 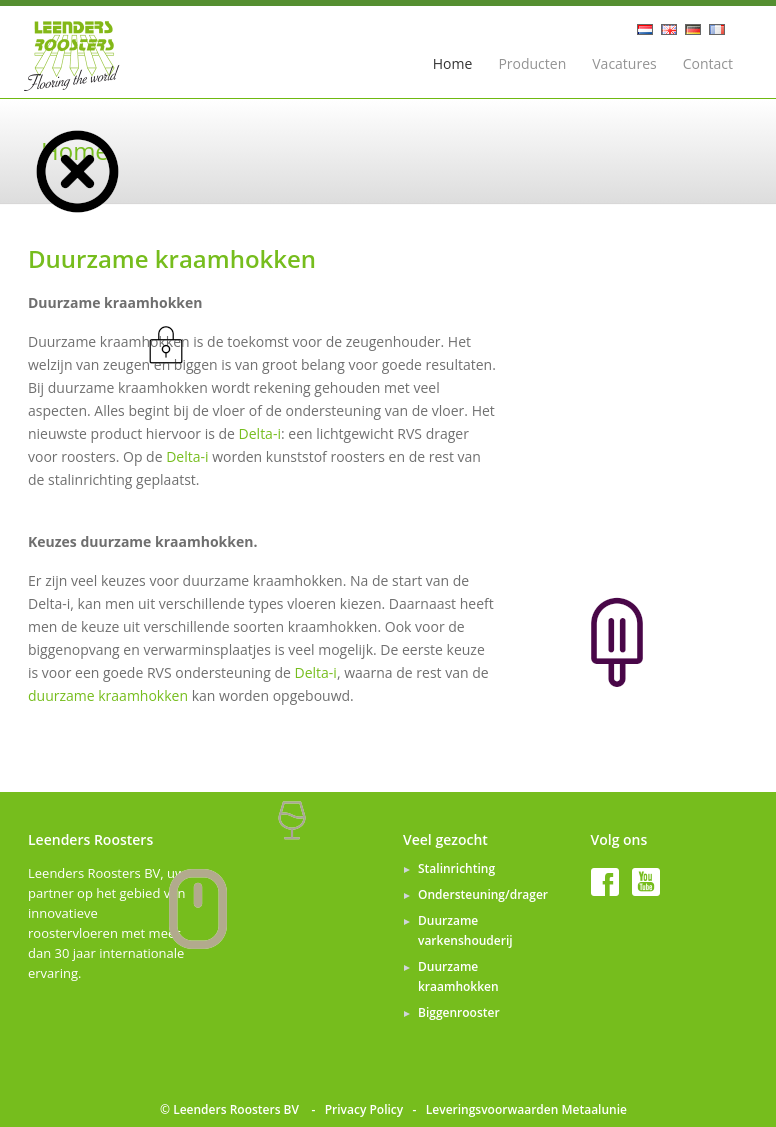 I want to click on browse frozen treats or dessert options, so click(x=617, y=641).